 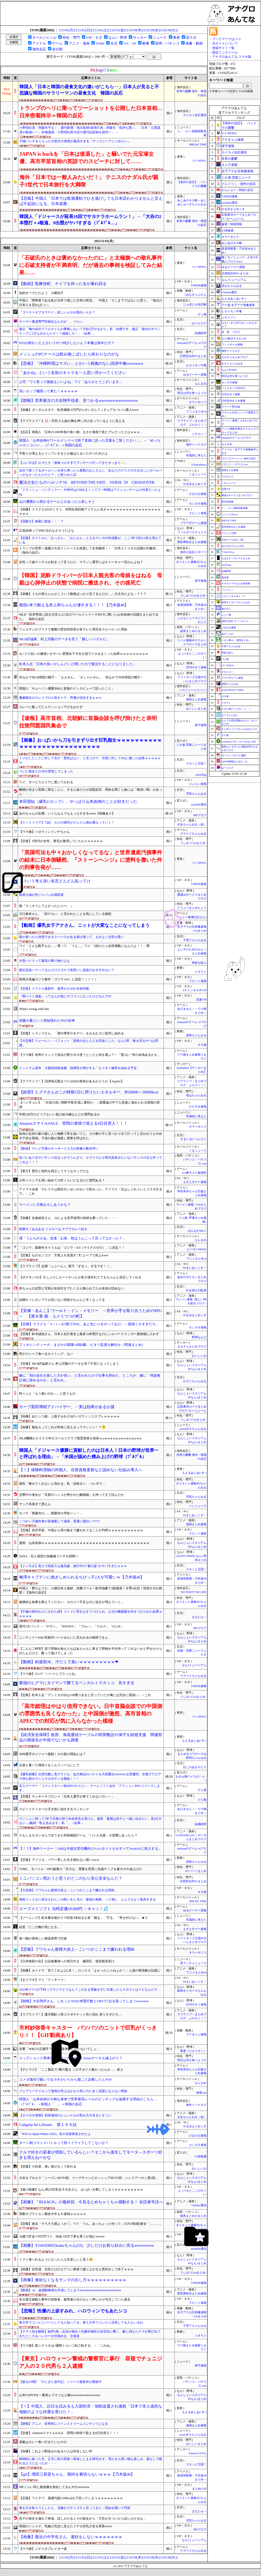 I want to click on set a secure location or safe zone, so click(x=7, y=2062).